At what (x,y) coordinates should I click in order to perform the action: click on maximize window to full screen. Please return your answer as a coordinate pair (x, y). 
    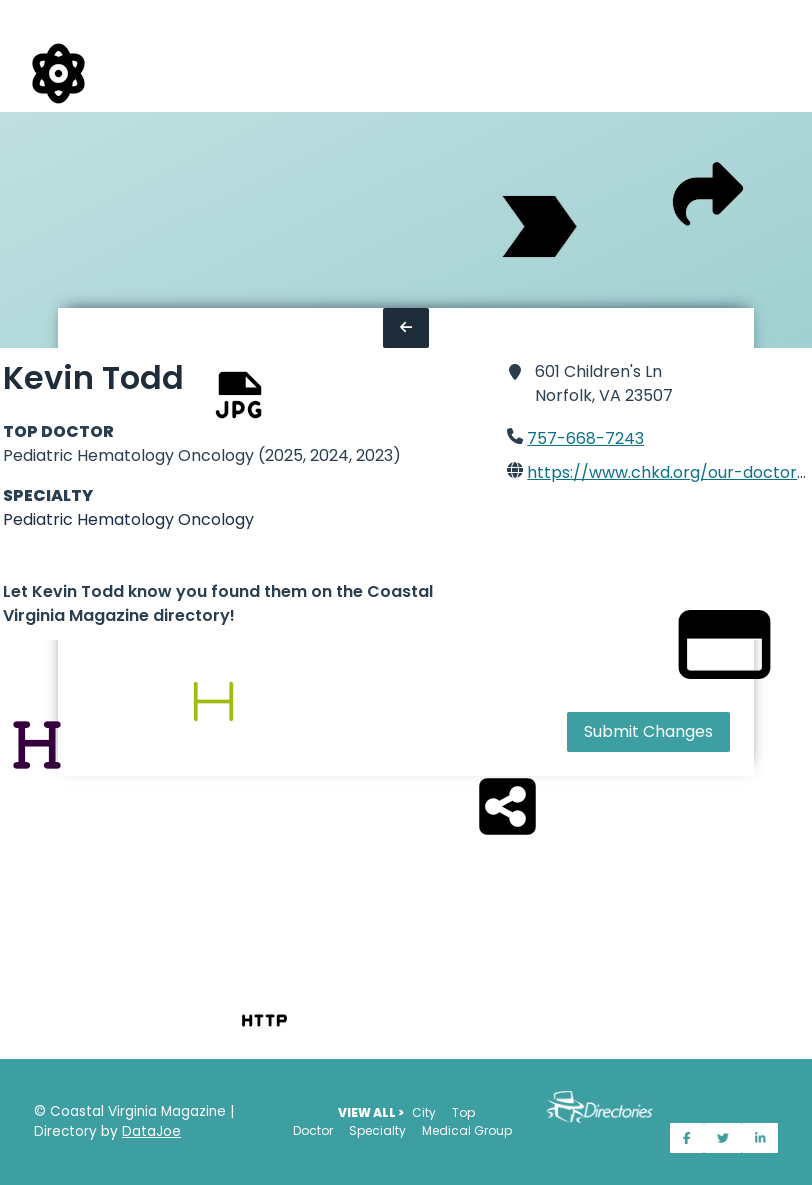
    Looking at the image, I should click on (724, 644).